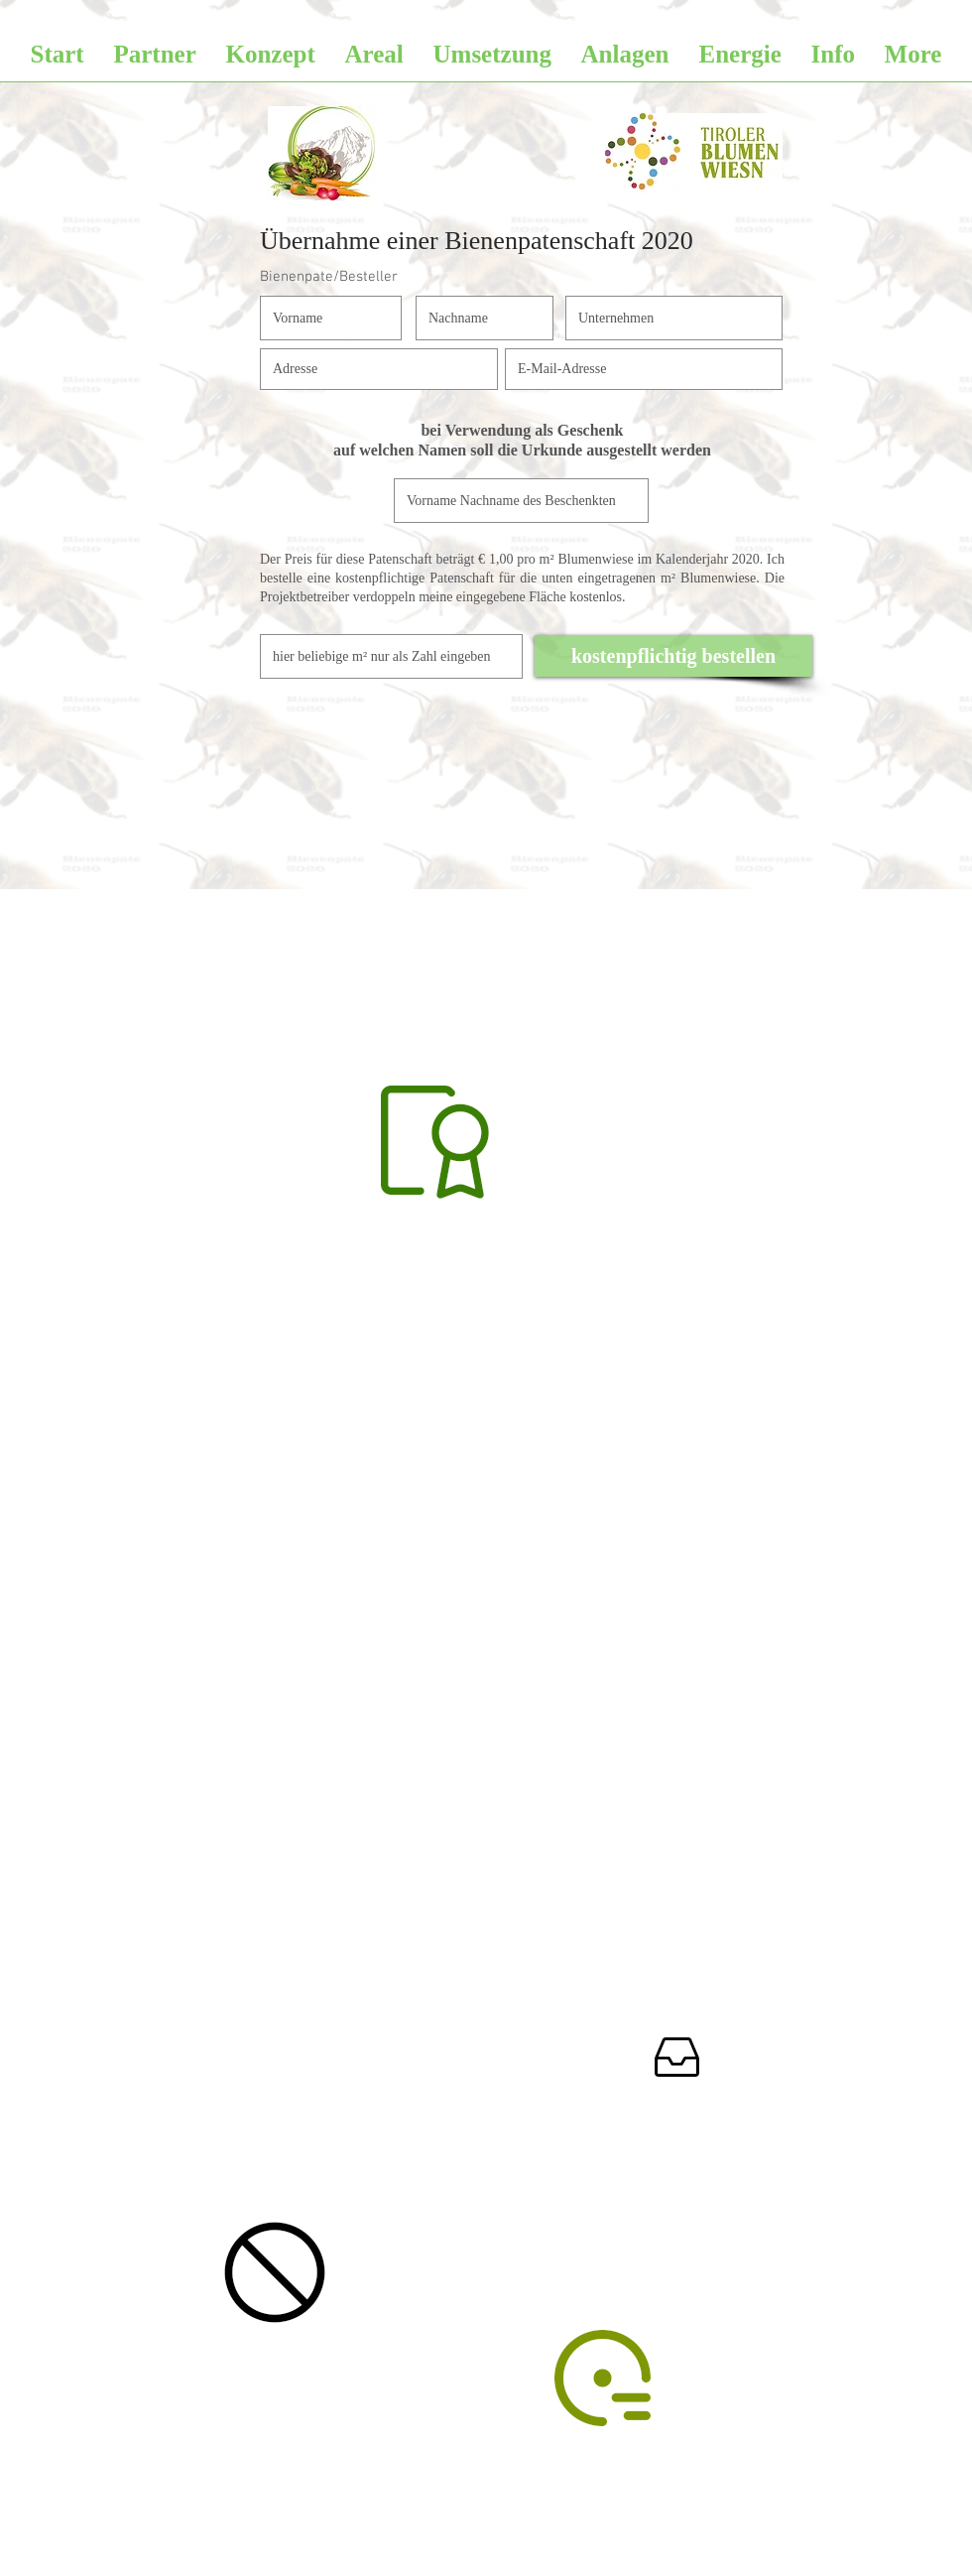 Image resolution: width=972 pixels, height=2576 pixels. I want to click on view your inbox messages, so click(676, 2056).